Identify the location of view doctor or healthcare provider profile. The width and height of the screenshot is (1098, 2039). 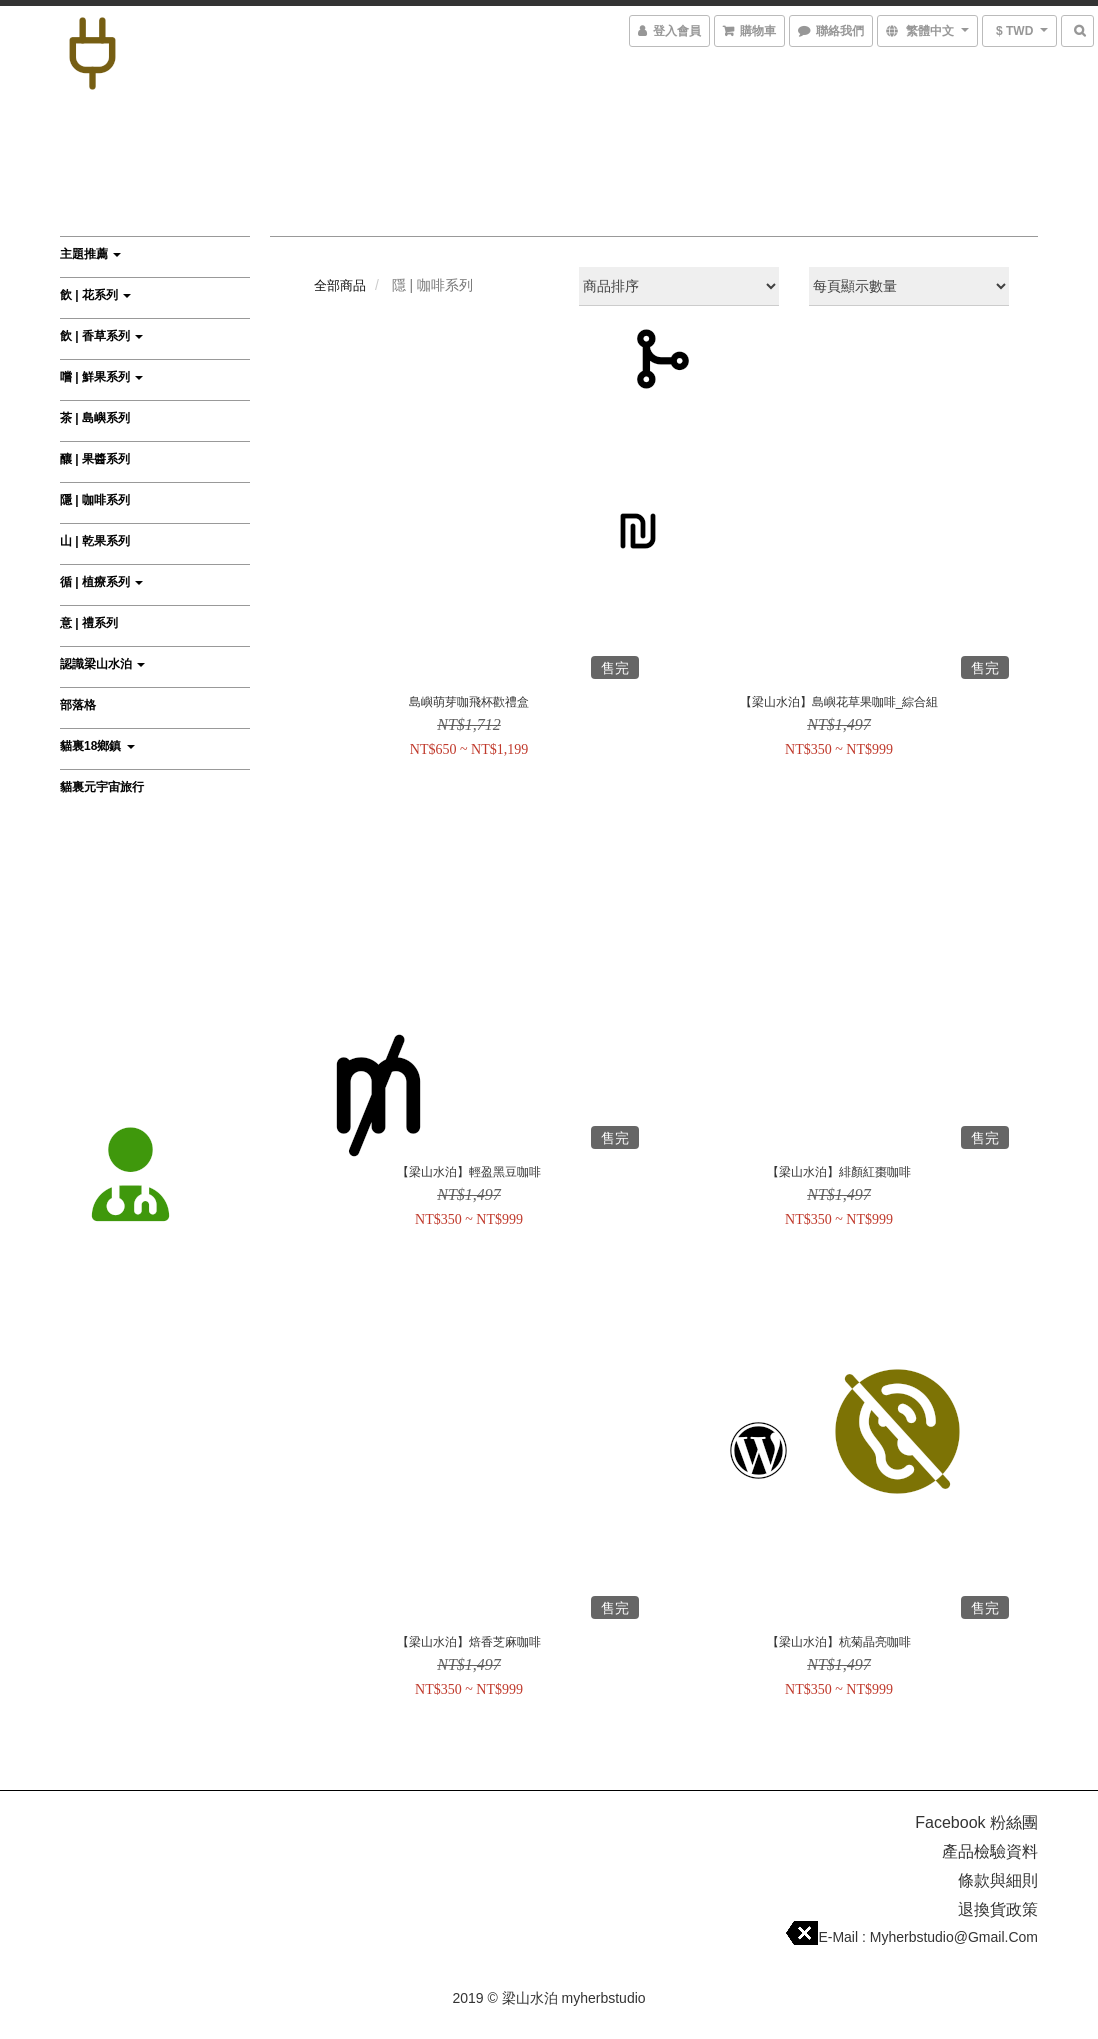
(130, 1173).